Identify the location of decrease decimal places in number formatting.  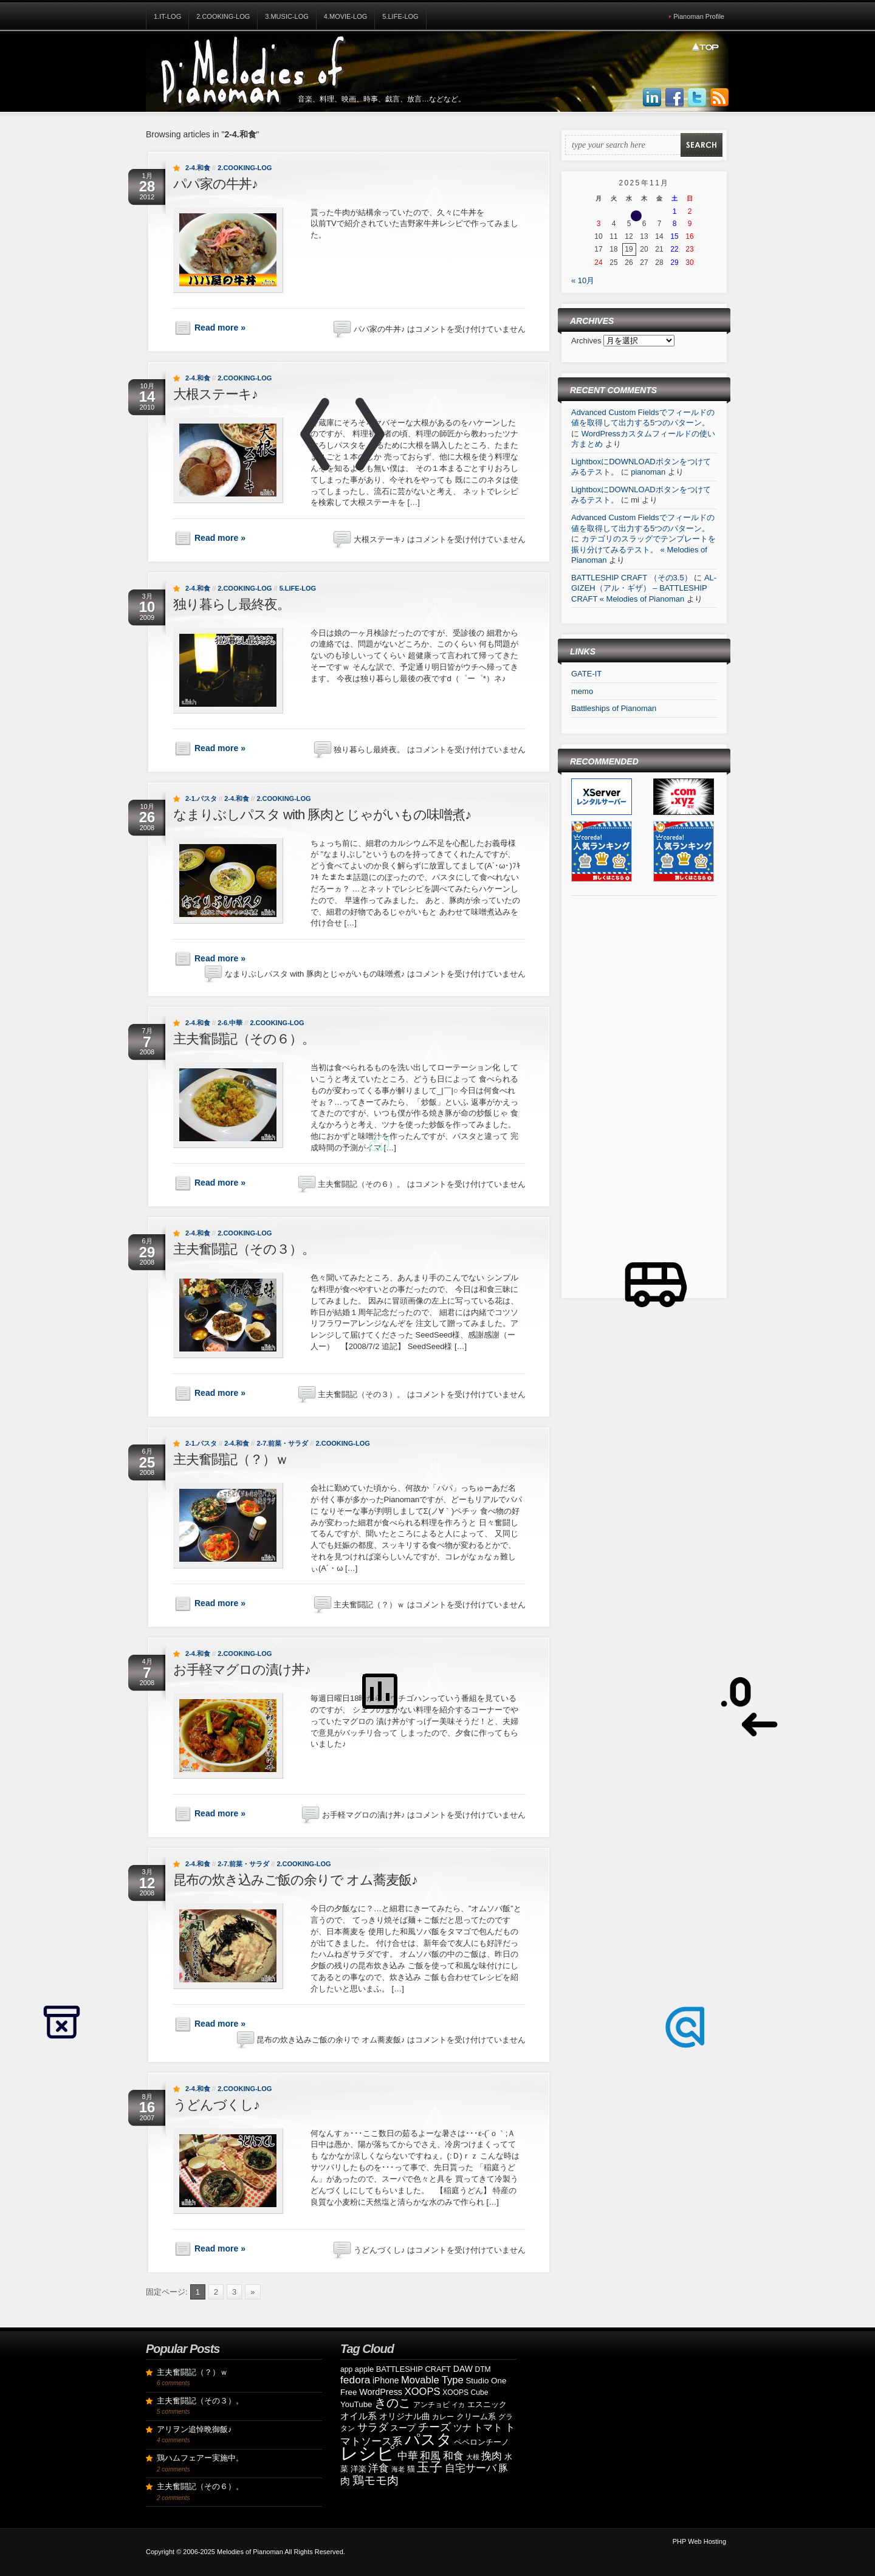
(750, 1706).